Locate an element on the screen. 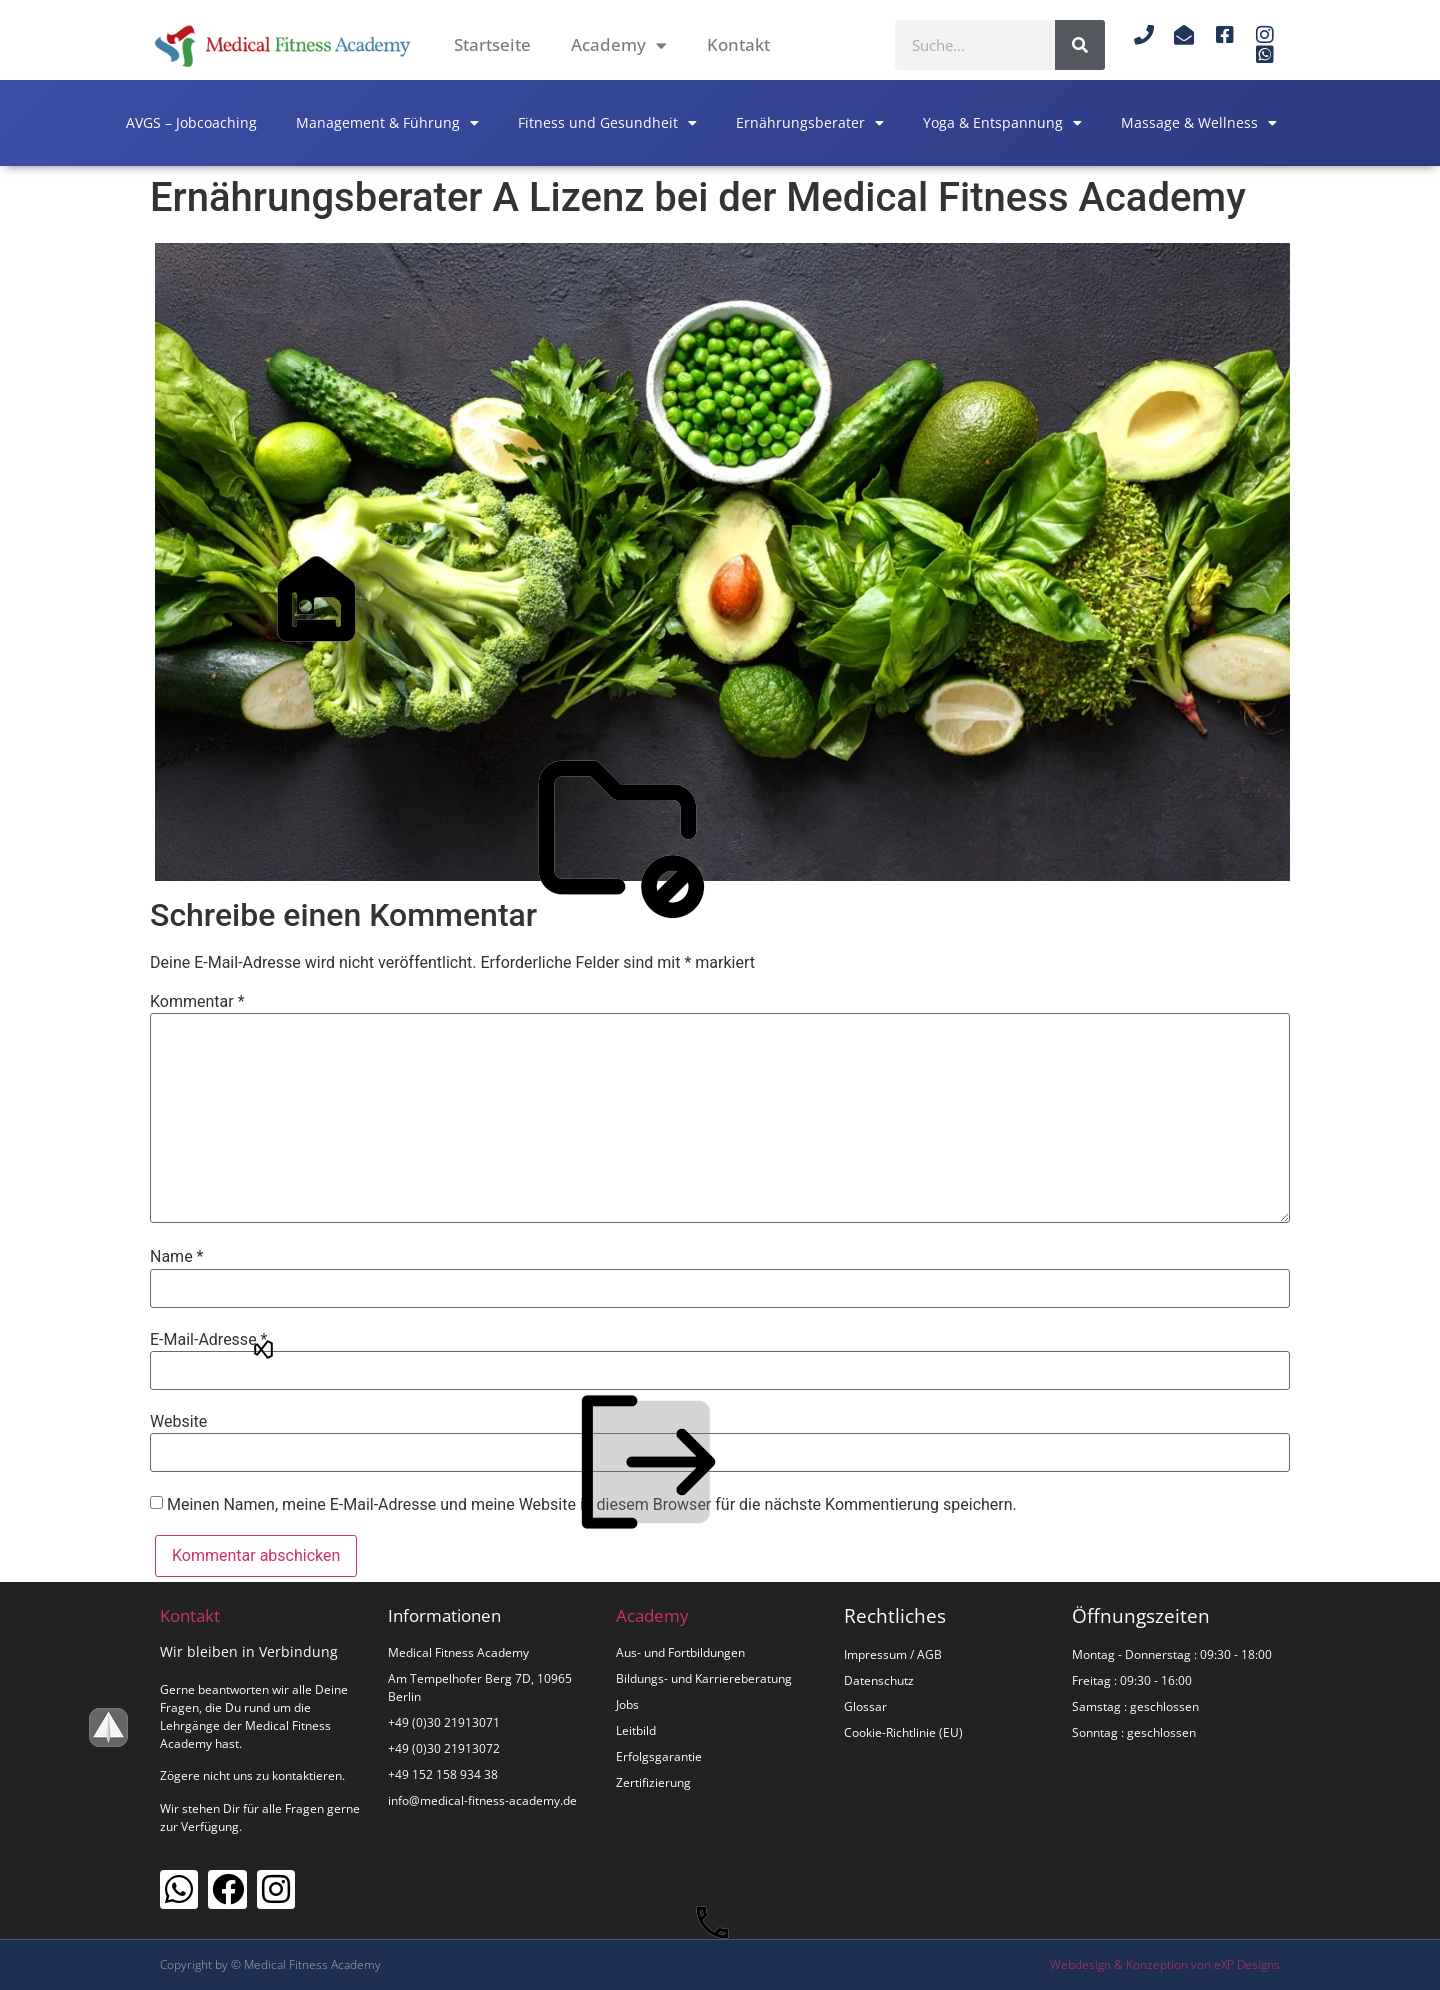 Image resolution: width=1440 pixels, height=1990 pixels. log out of your account is located at coordinates (643, 1462).